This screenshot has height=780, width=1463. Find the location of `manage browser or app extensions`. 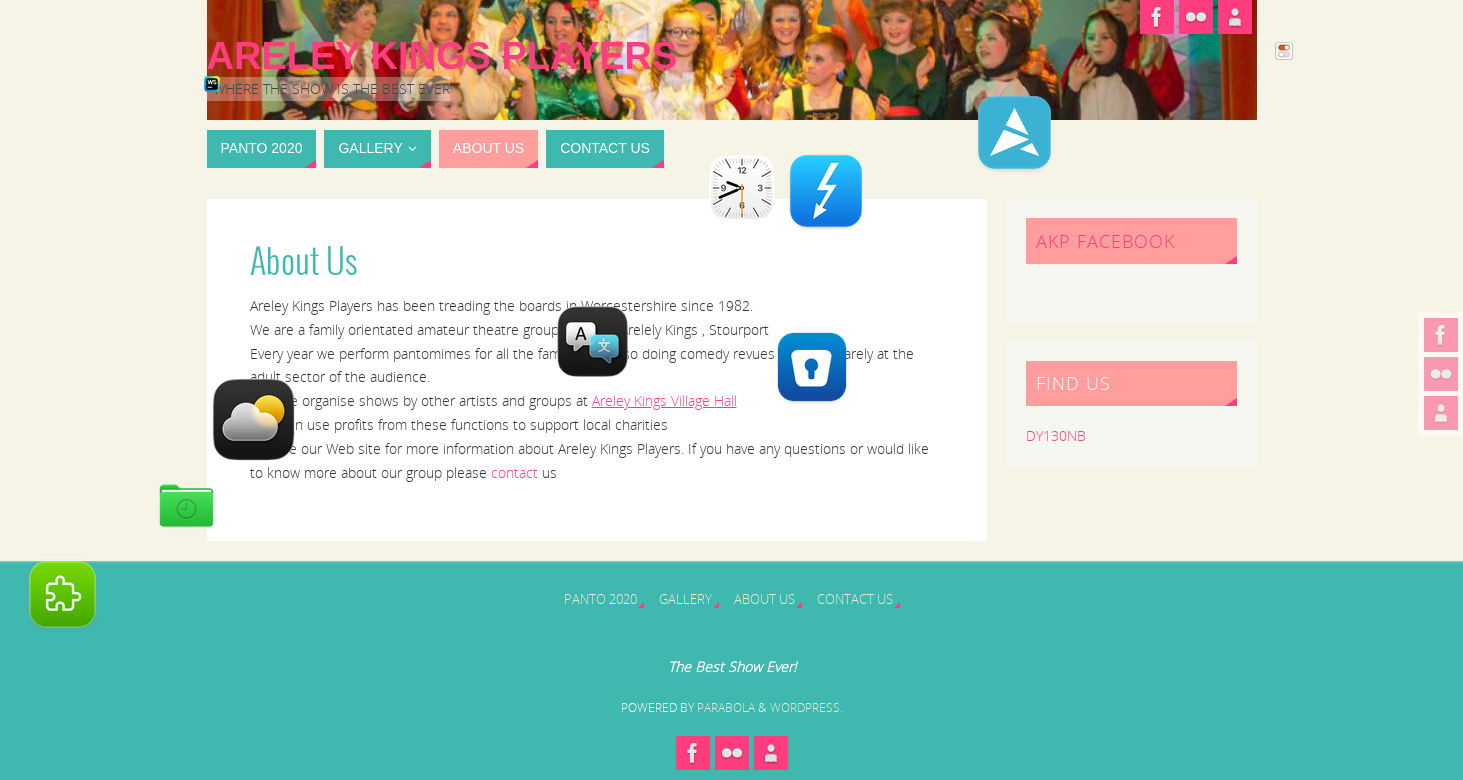

manage browser or app extensions is located at coordinates (62, 595).